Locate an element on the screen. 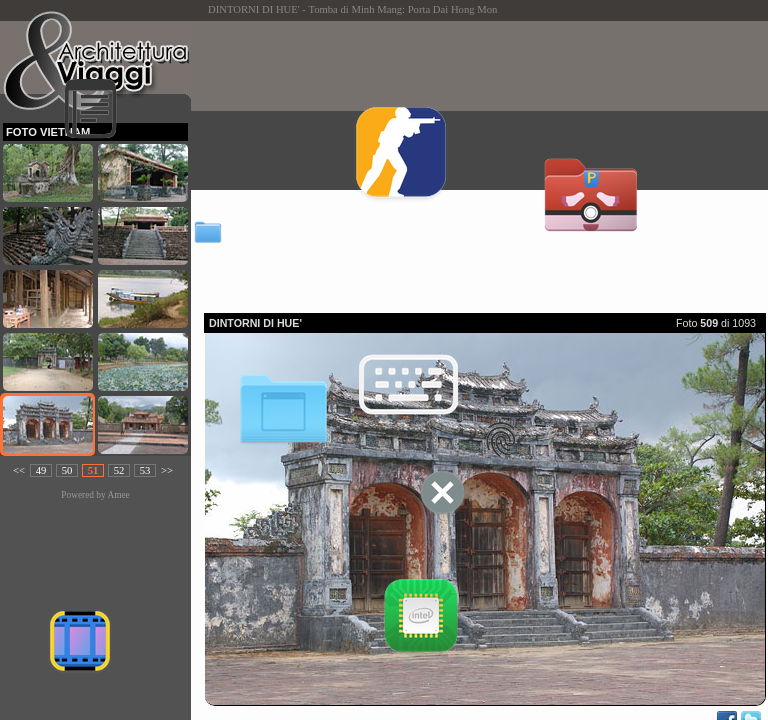 This screenshot has height=720, width=768. authenticate with biometric fingerprint is located at coordinates (502, 440).